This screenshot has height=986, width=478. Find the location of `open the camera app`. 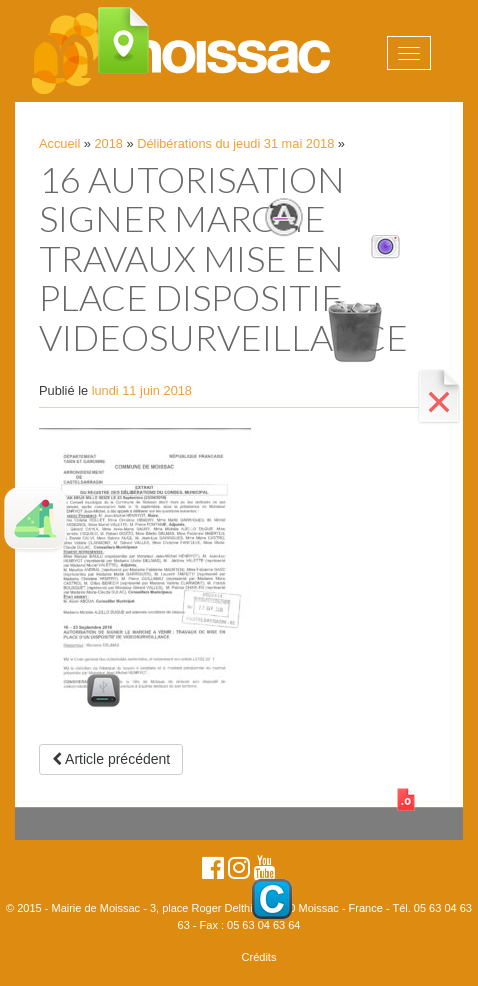

open the camera app is located at coordinates (385, 246).